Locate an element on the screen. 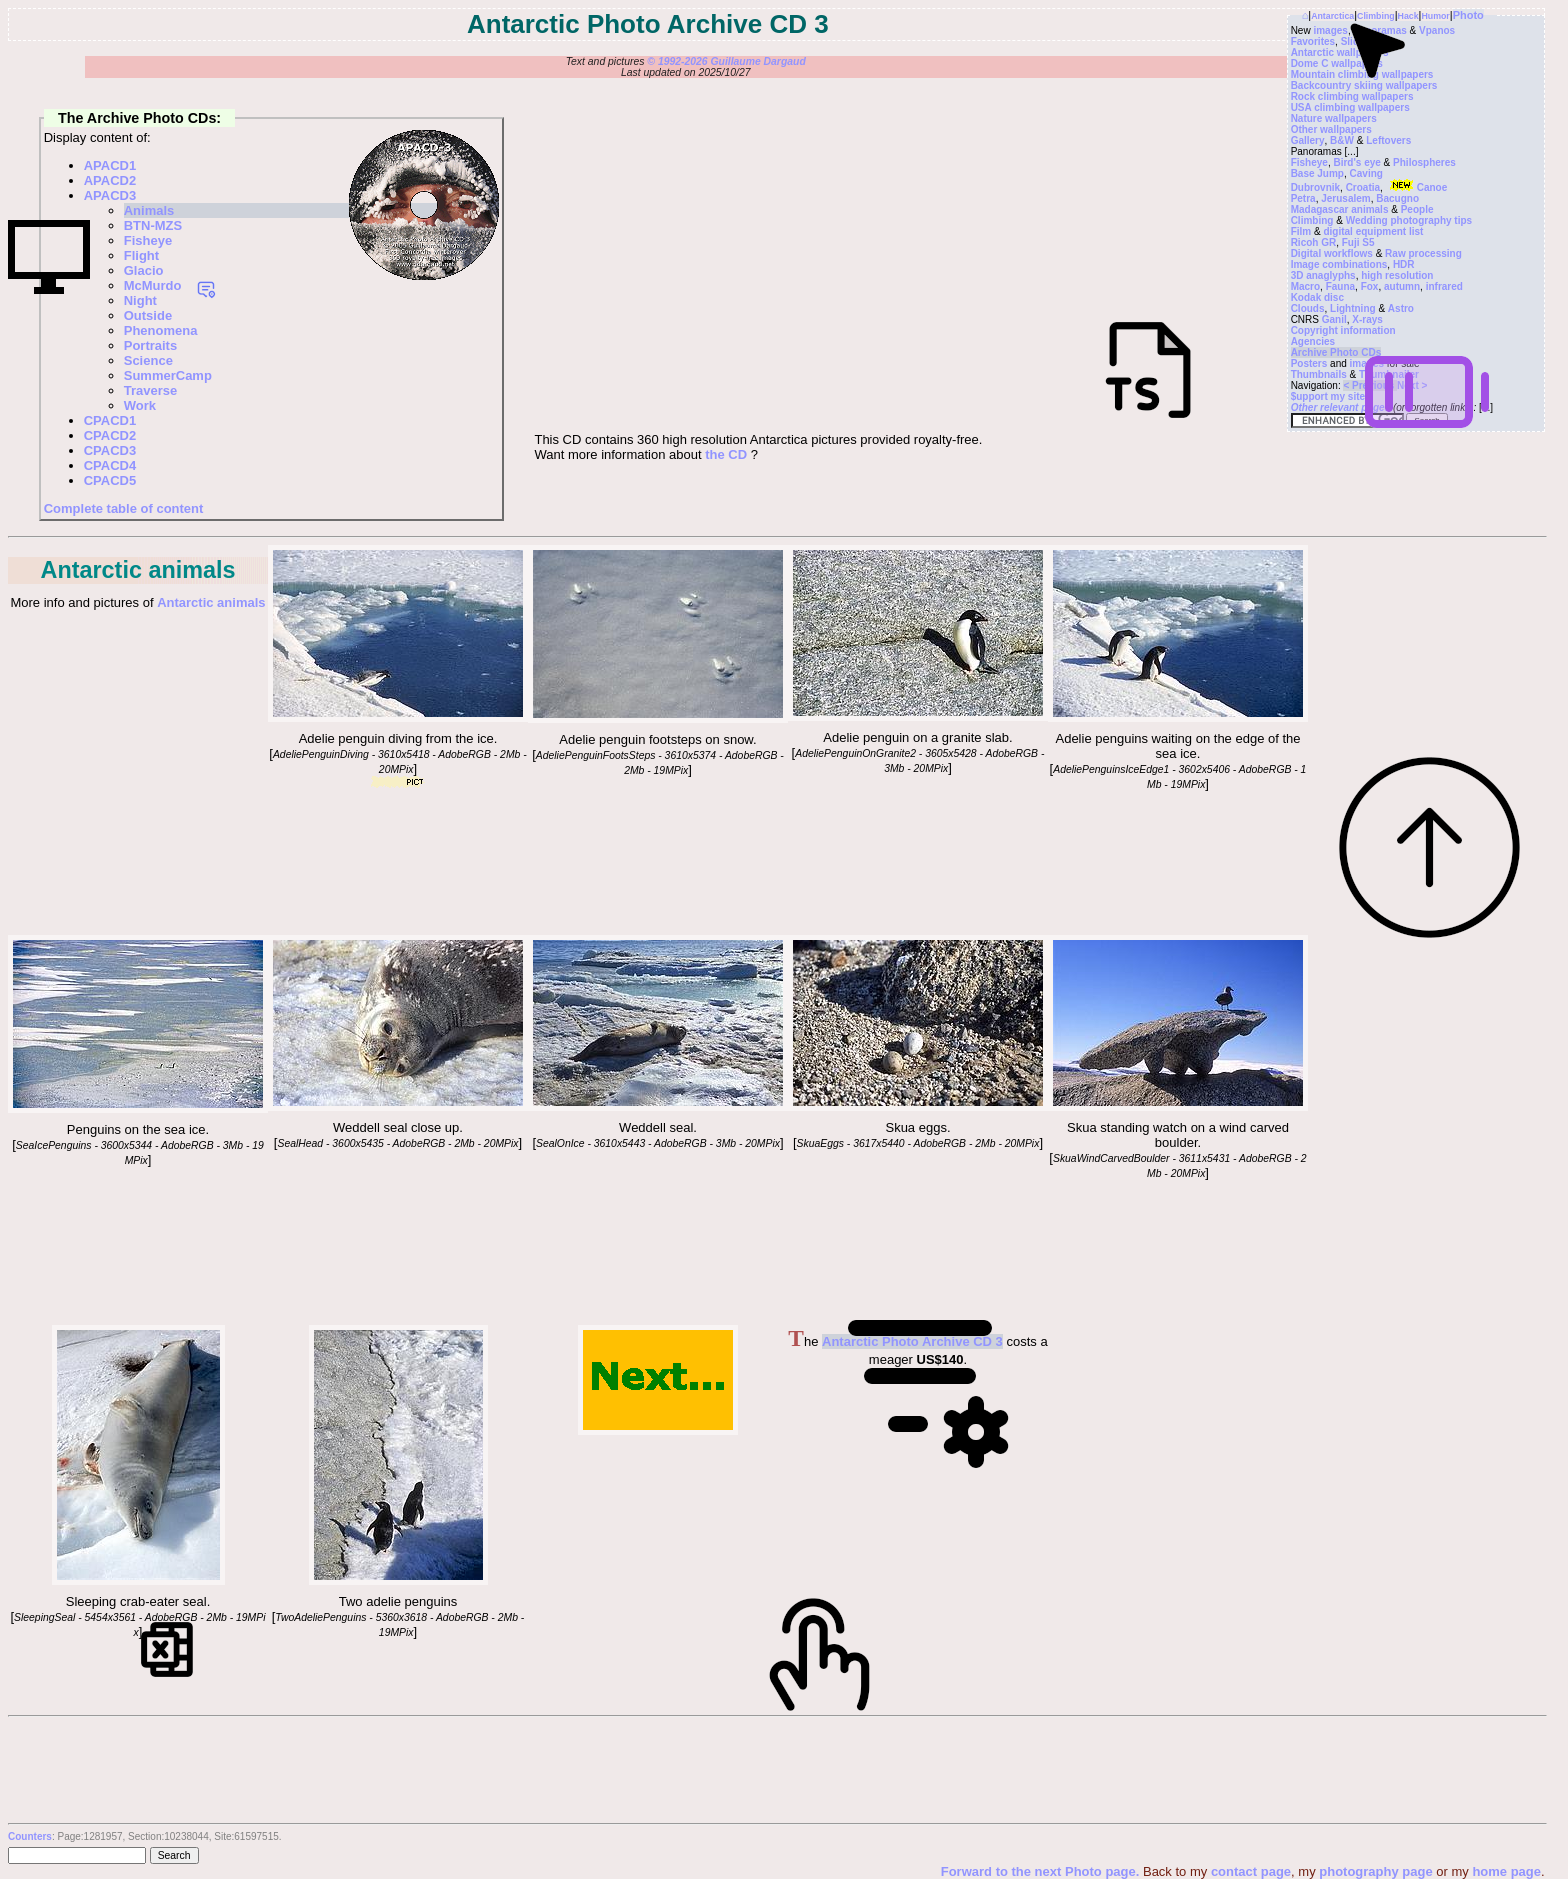  tap to interact with this element is located at coordinates (819, 1656).